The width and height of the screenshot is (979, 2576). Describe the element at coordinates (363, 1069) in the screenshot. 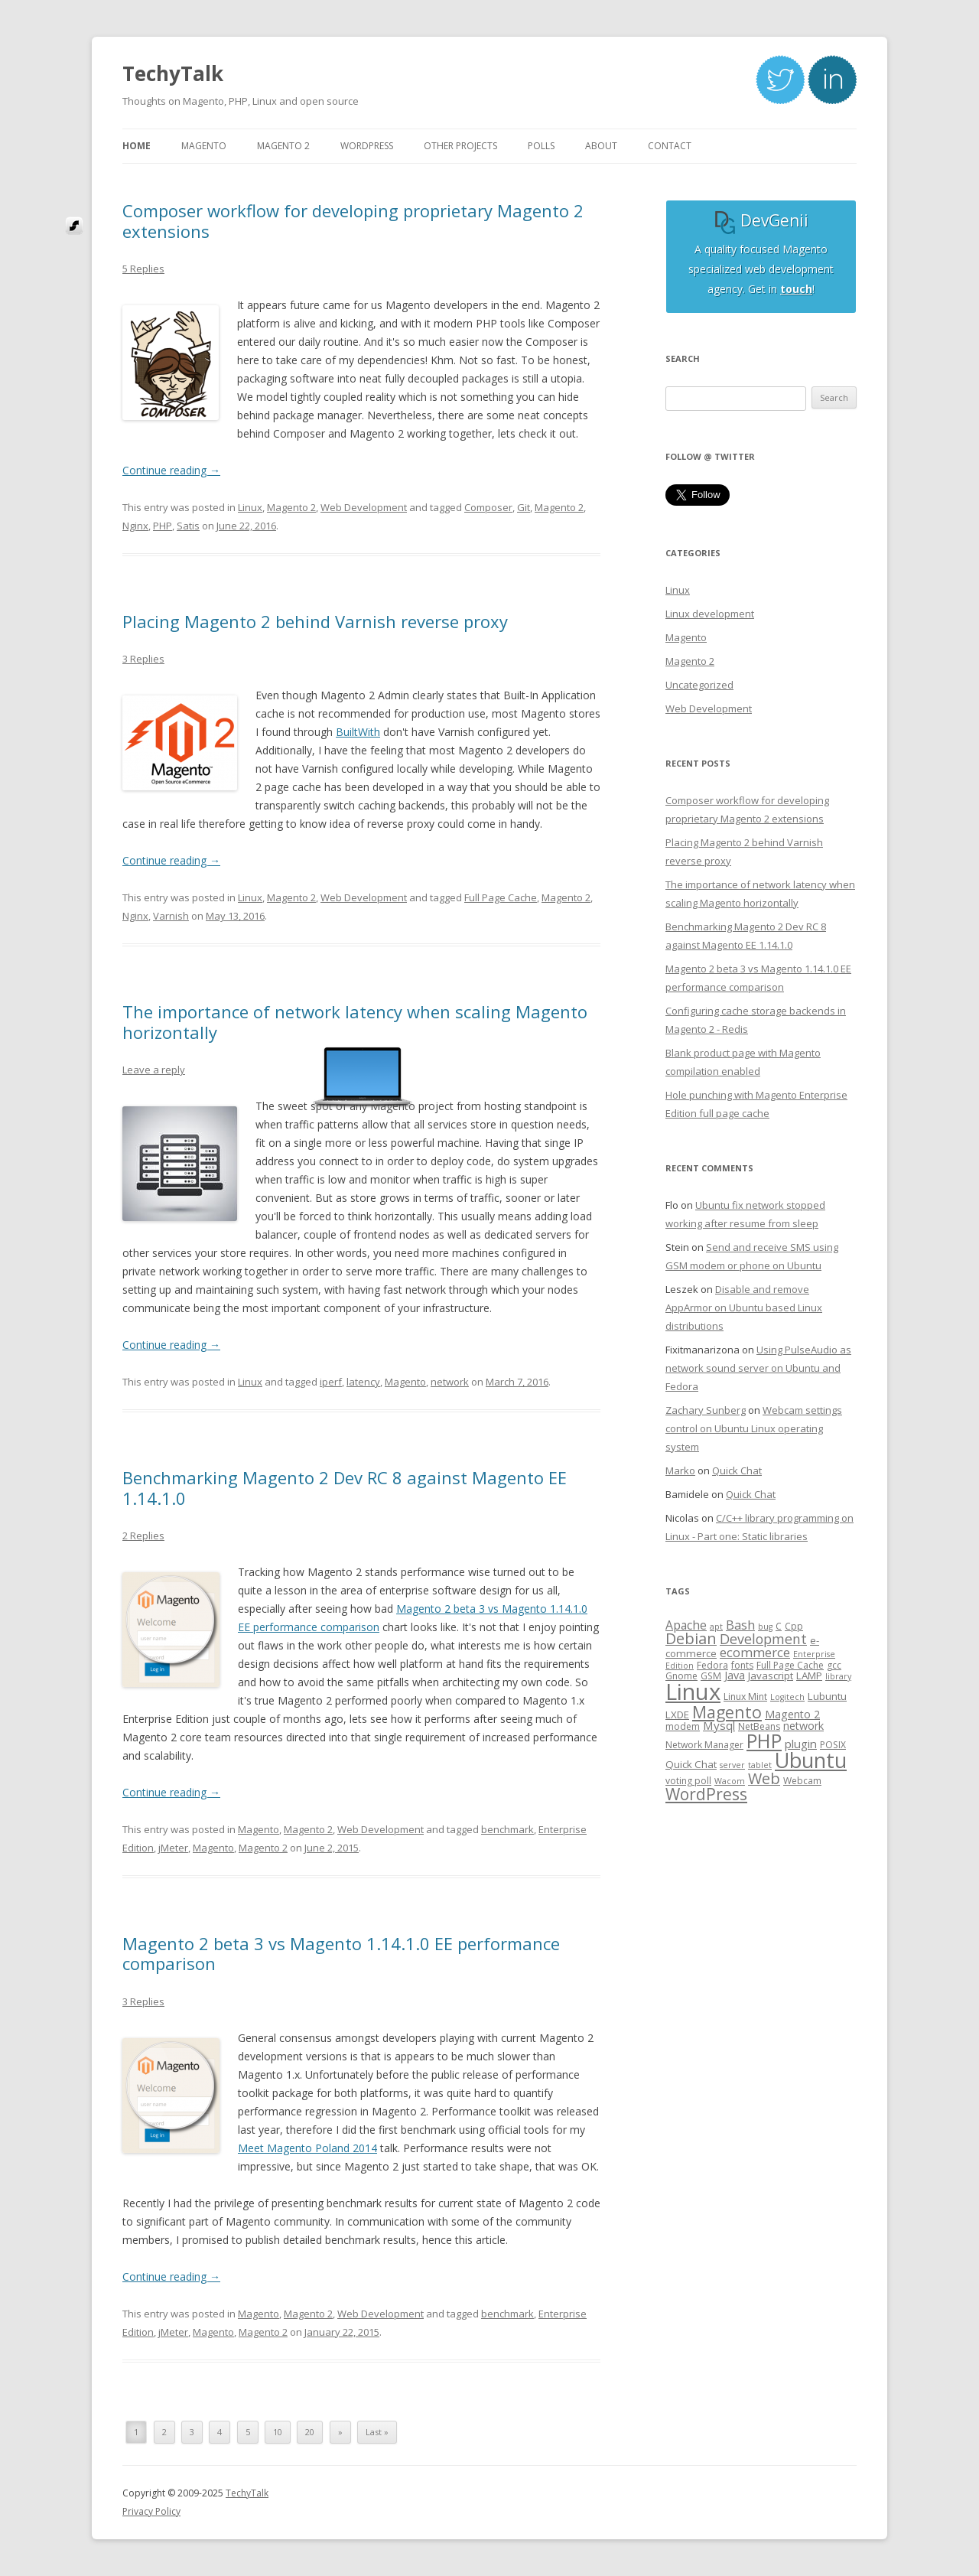

I see `represents this macbook pro in system settings` at that location.